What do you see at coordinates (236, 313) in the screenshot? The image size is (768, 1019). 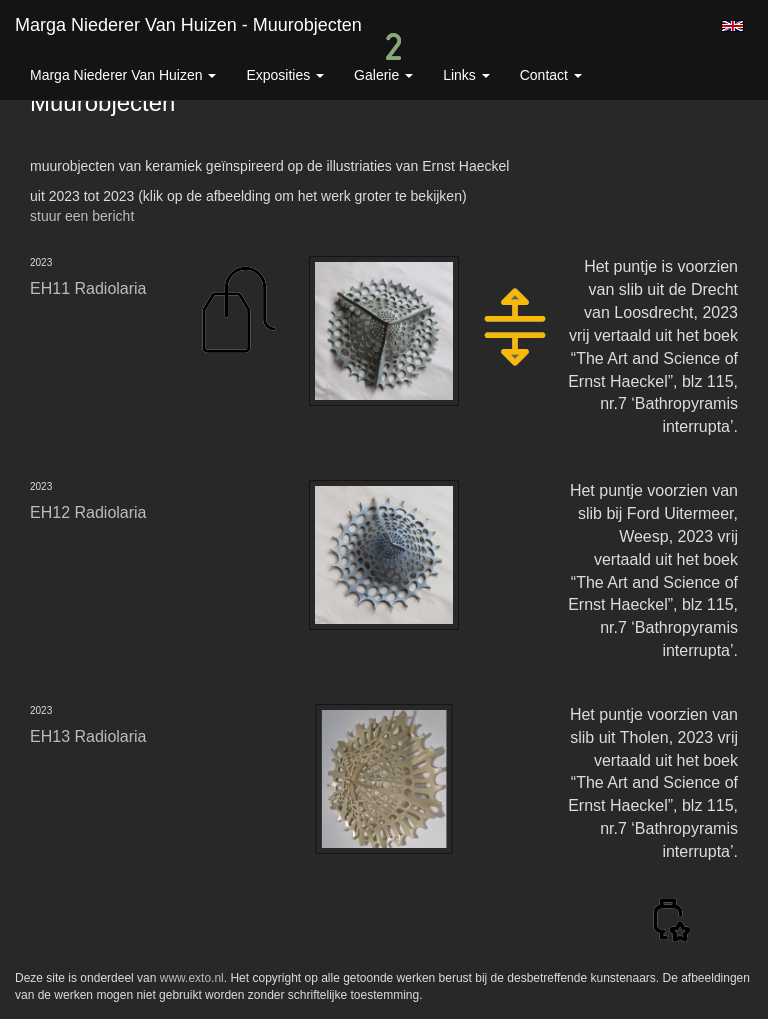 I see `browse tea or hot beverage options` at bounding box center [236, 313].